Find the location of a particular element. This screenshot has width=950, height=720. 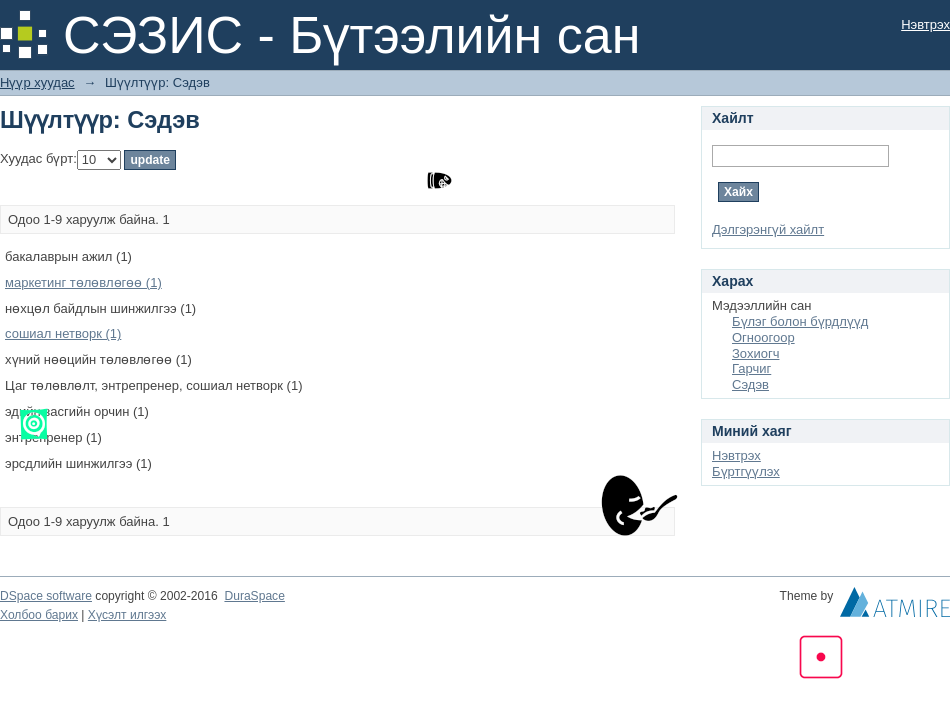

indicates eating or mealtime activity is located at coordinates (639, 505).